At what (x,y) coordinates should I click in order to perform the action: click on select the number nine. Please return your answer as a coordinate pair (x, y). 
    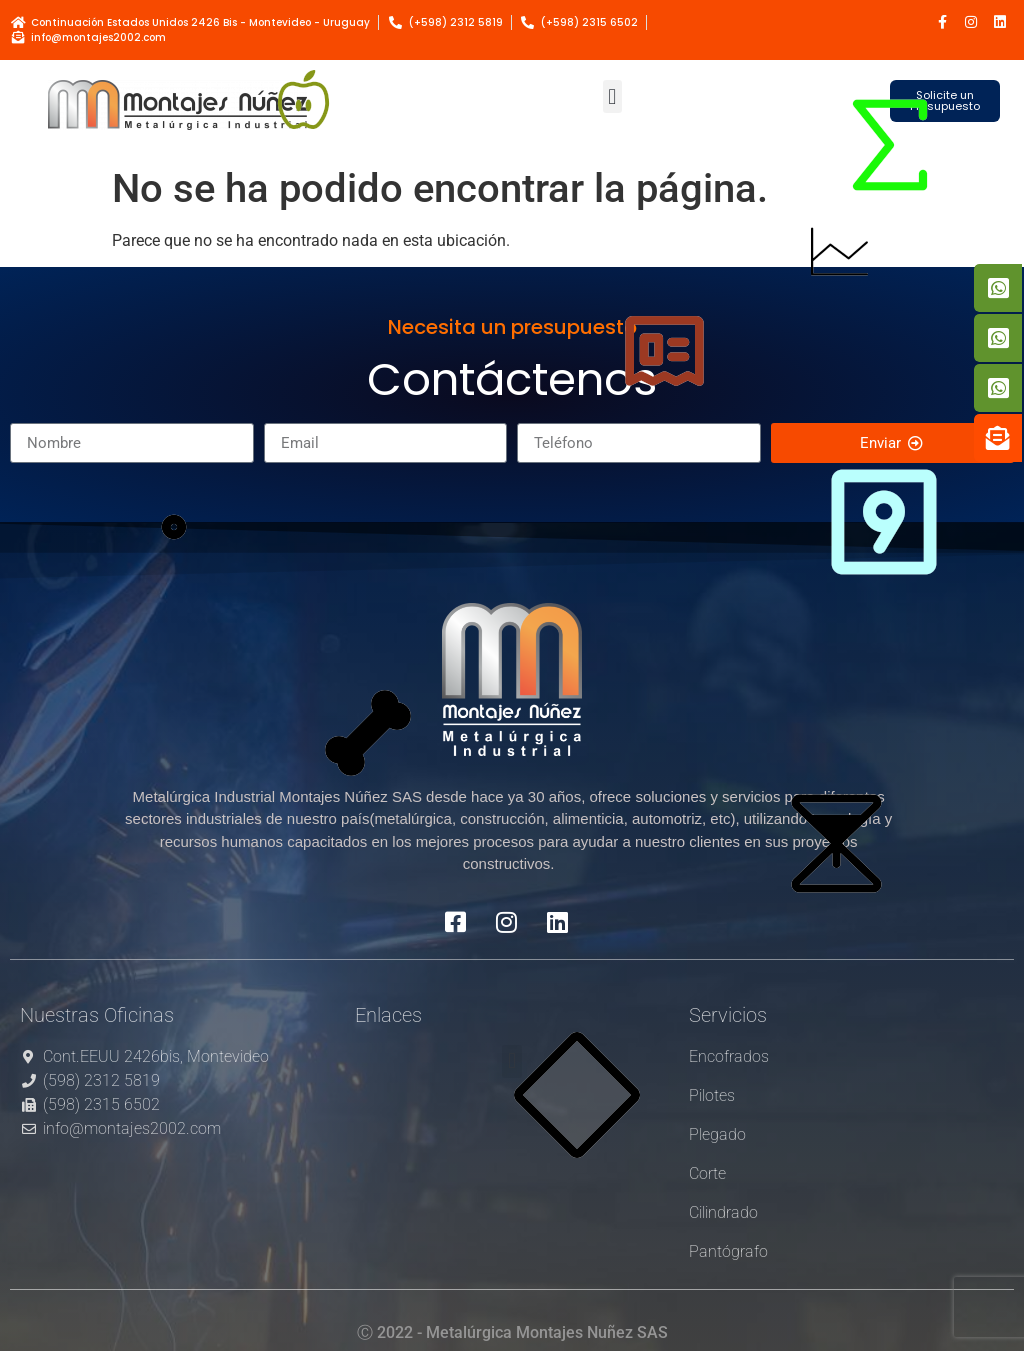
    Looking at the image, I should click on (884, 522).